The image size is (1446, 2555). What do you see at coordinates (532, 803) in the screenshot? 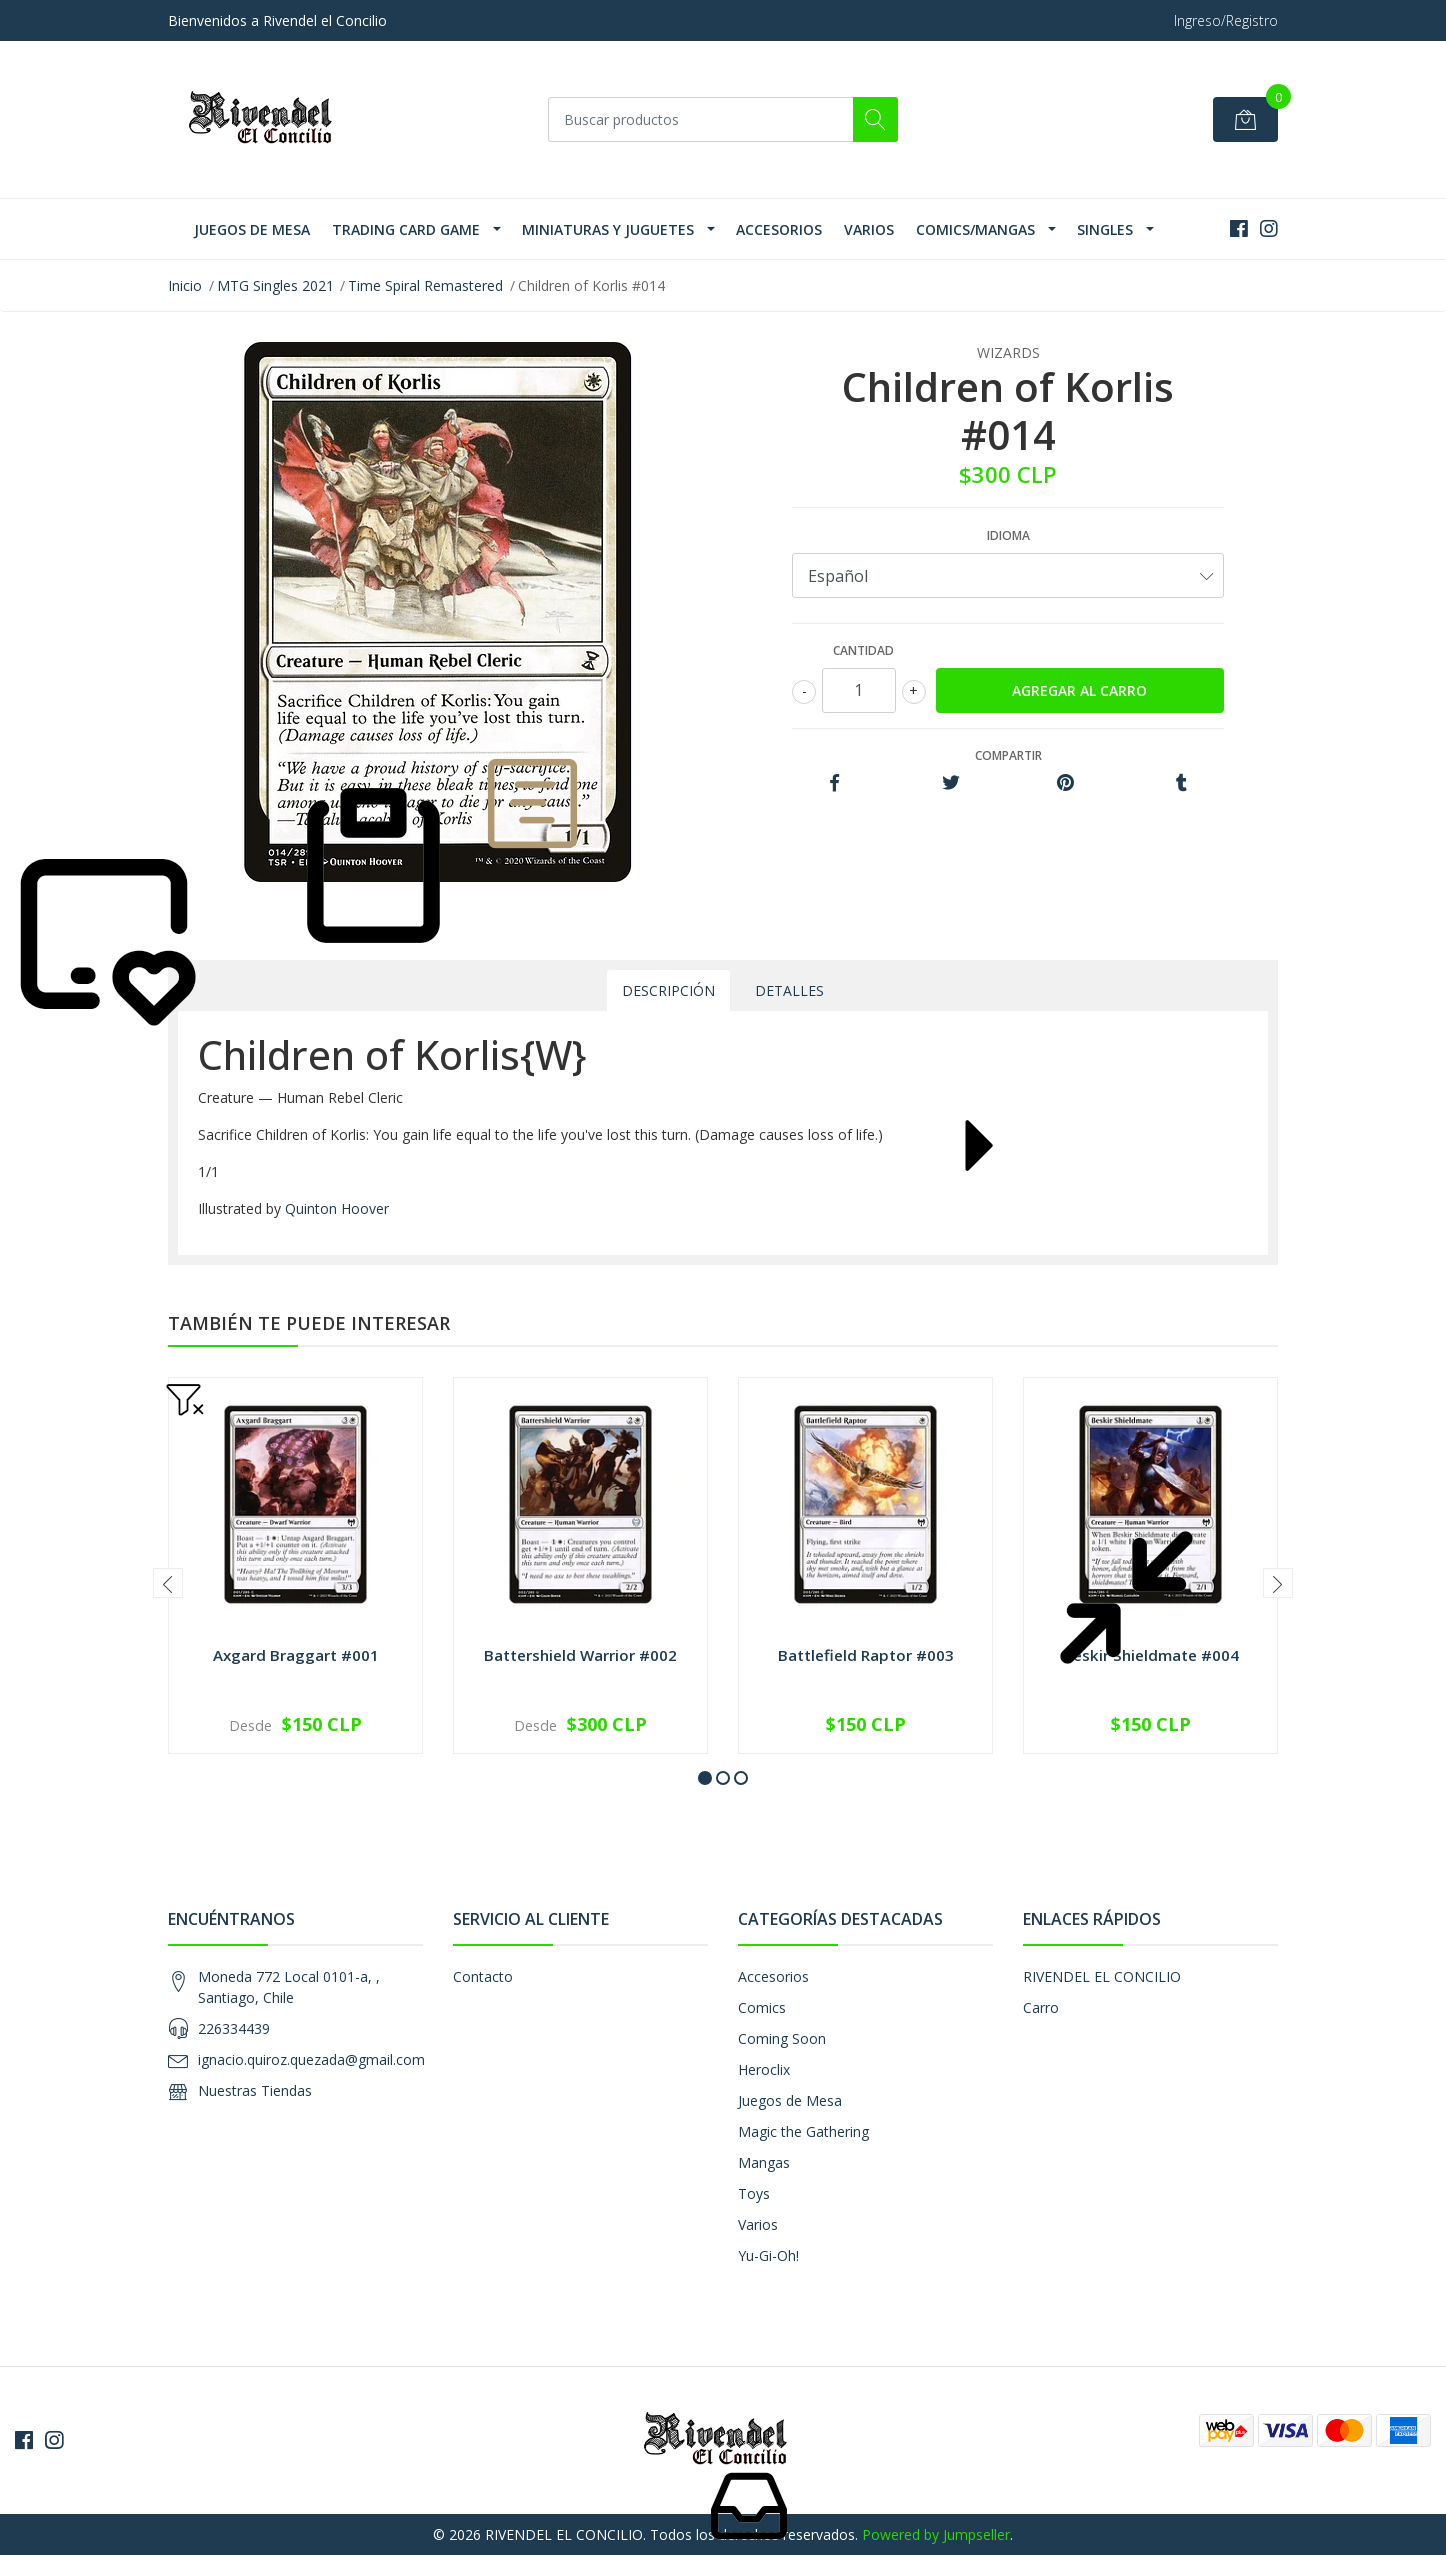
I see `view project roadmap or timeline` at bounding box center [532, 803].